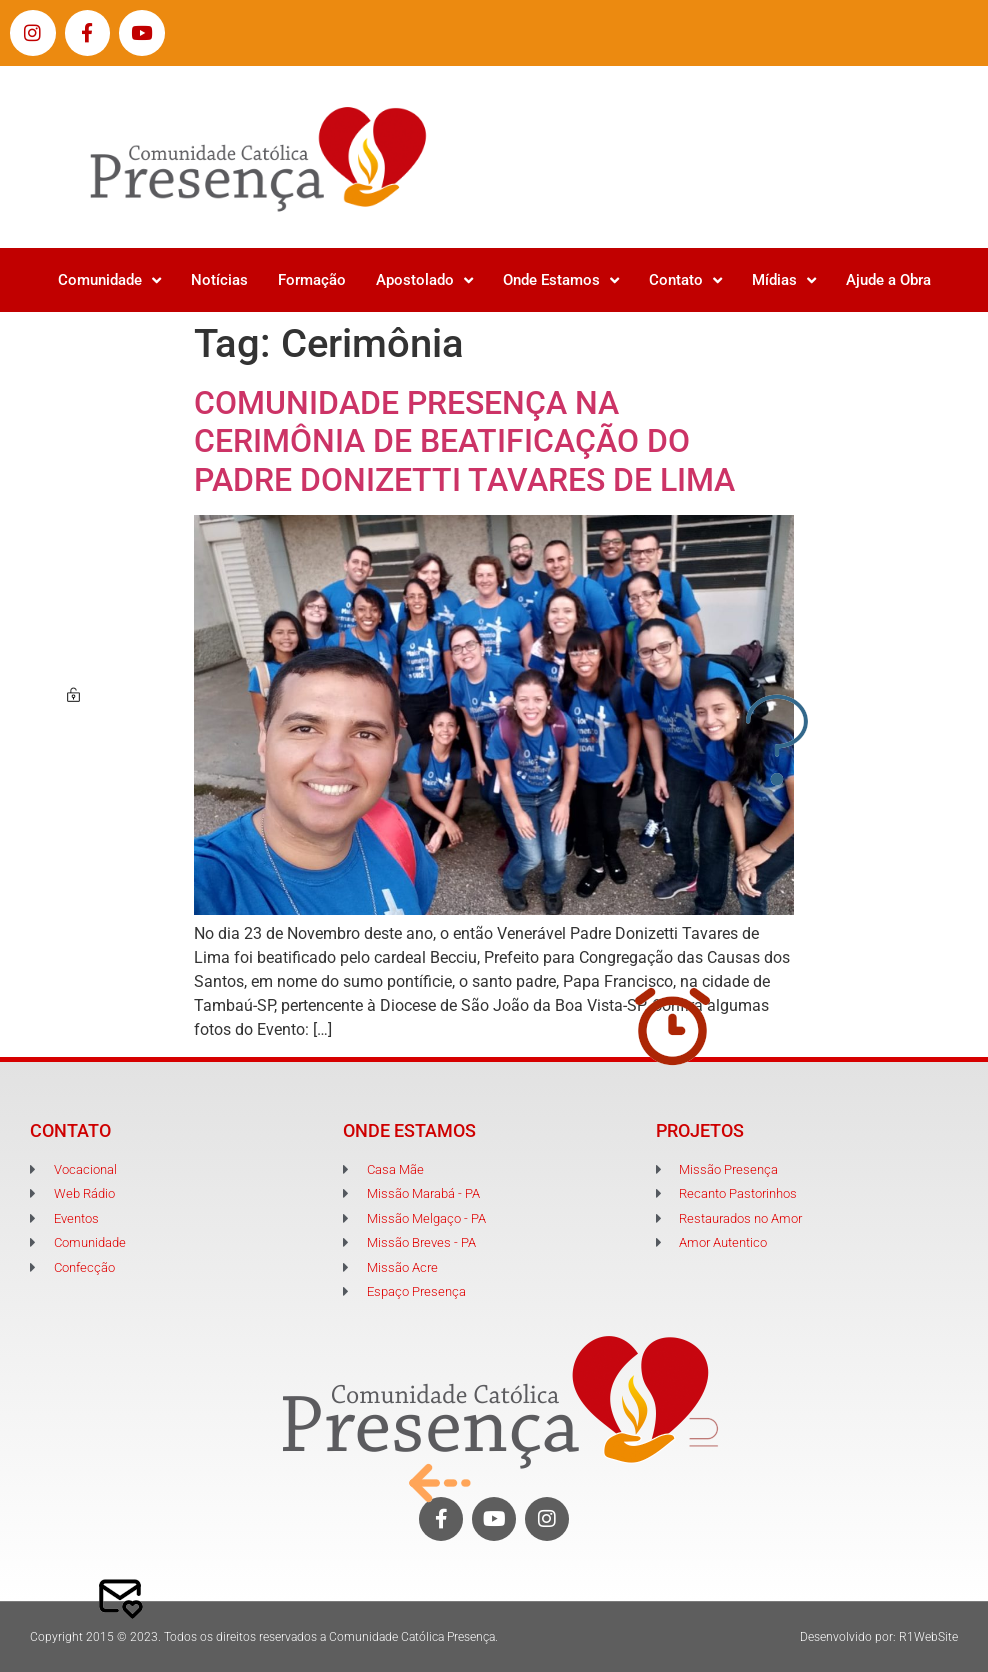 This screenshot has height=1672, width=988. Describe the element at coordinates (120, 1596) in the screenshot. I see `view favorite or loved emails` at that location.